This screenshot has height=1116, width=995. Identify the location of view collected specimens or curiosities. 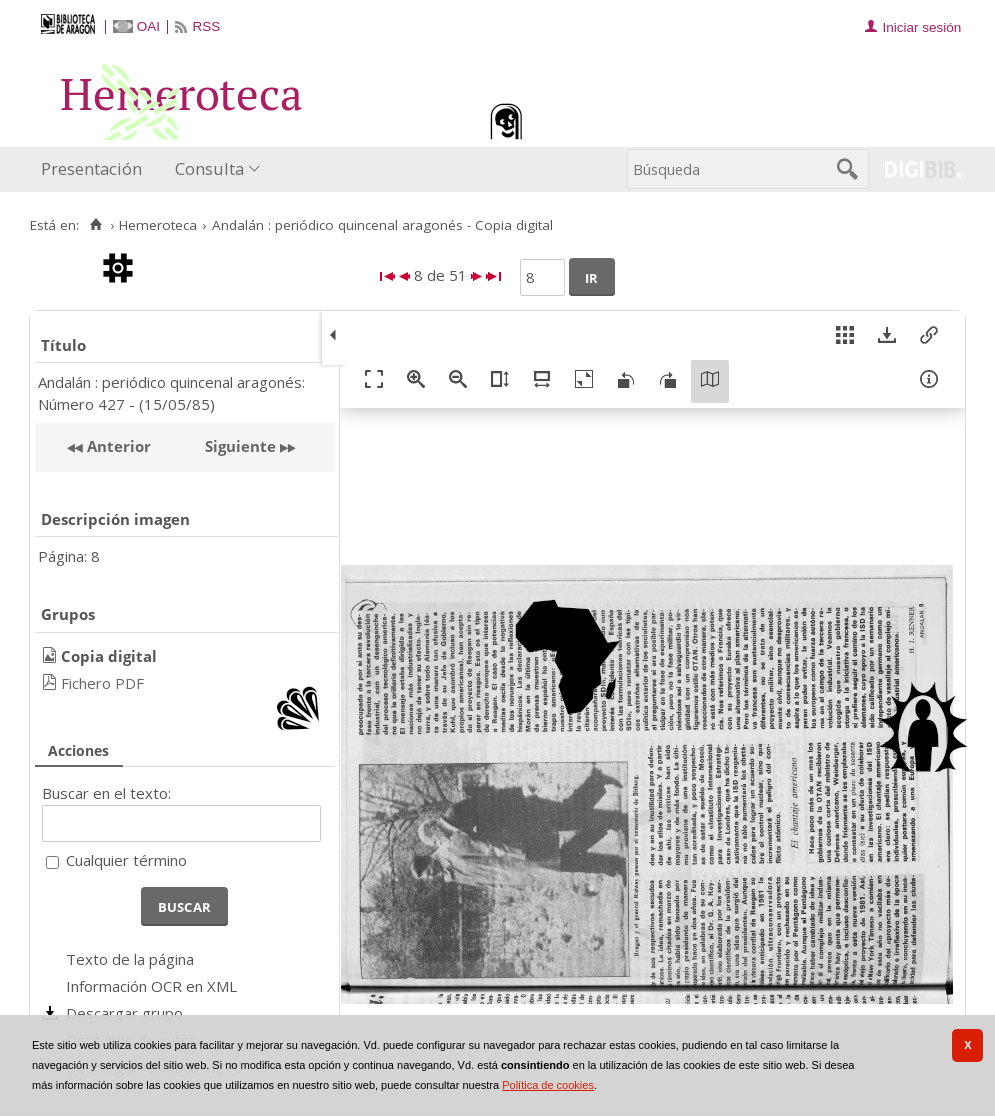
(506, 121).